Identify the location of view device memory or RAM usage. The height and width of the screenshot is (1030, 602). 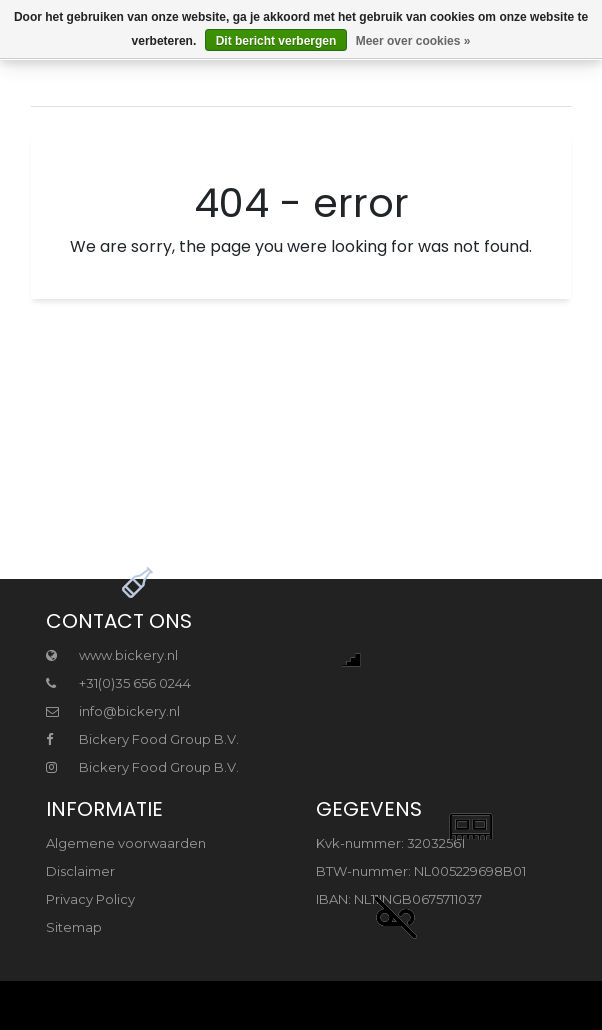
(471, 826).